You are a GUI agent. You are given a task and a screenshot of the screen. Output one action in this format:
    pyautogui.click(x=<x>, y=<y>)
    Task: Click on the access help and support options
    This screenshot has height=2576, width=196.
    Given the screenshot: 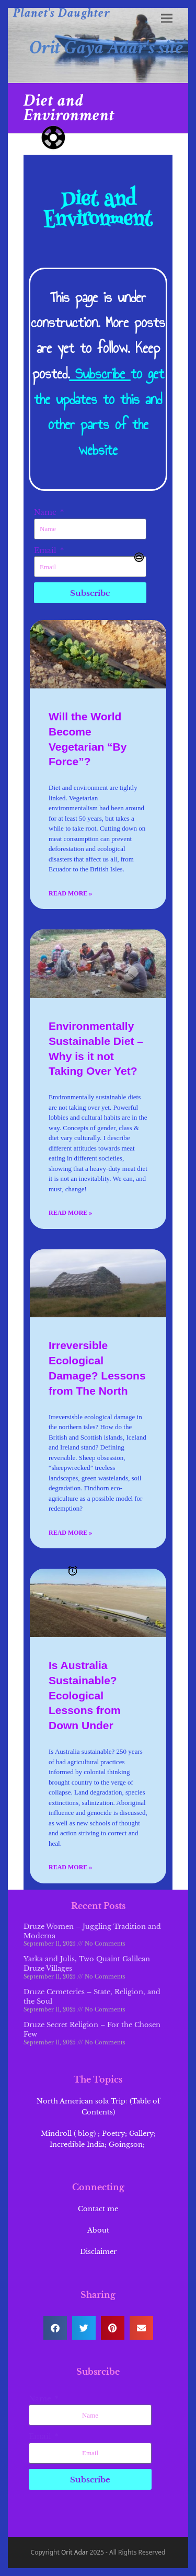 What is the action you would take?
    pyautogui.click(x=53, y=137)
    